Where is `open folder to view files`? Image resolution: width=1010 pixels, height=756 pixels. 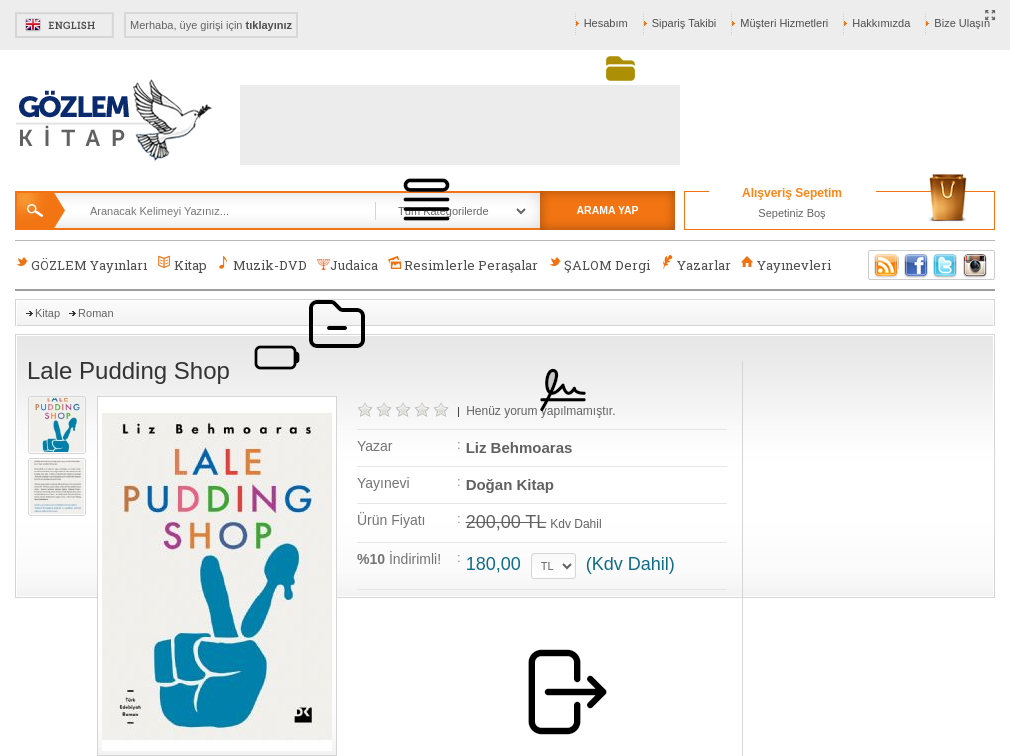
open folder to view files is located at coordinates (620, 68).